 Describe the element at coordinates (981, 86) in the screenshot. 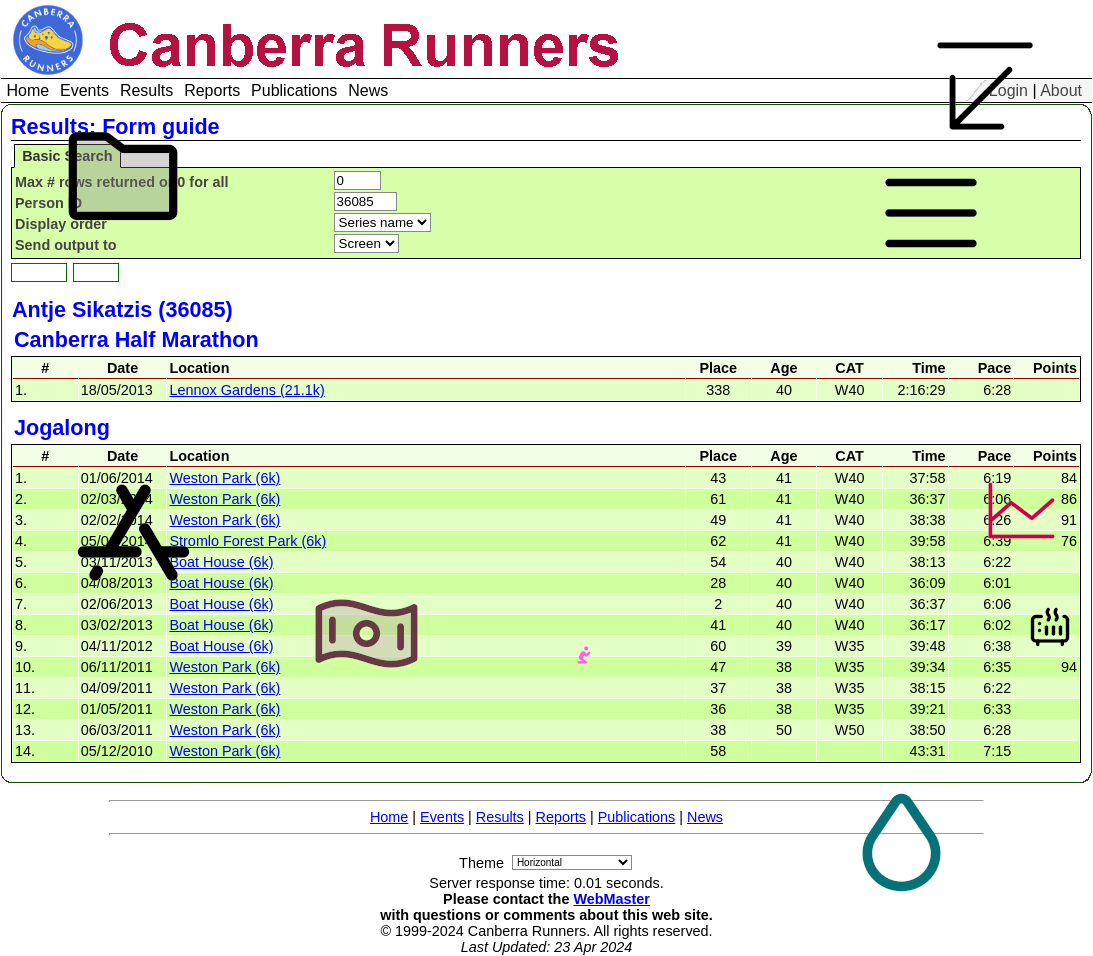

I see `move item to bottom-left corner` at that location.